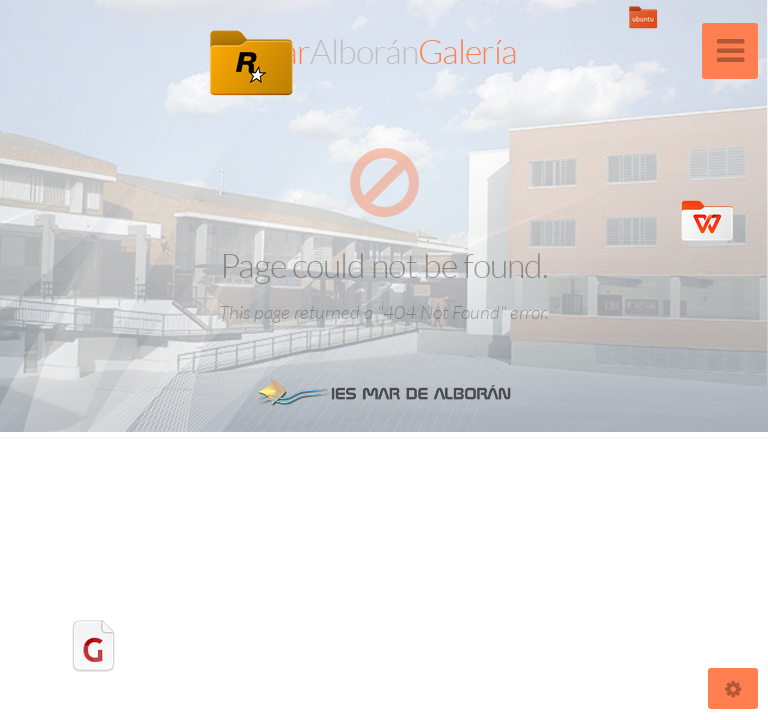 This screenshot has width=768, height=720. What do you see at coordinates (707, 222) in the screenshot?
I see `open WPS Office documents folder` at bounding box center [707, 222].